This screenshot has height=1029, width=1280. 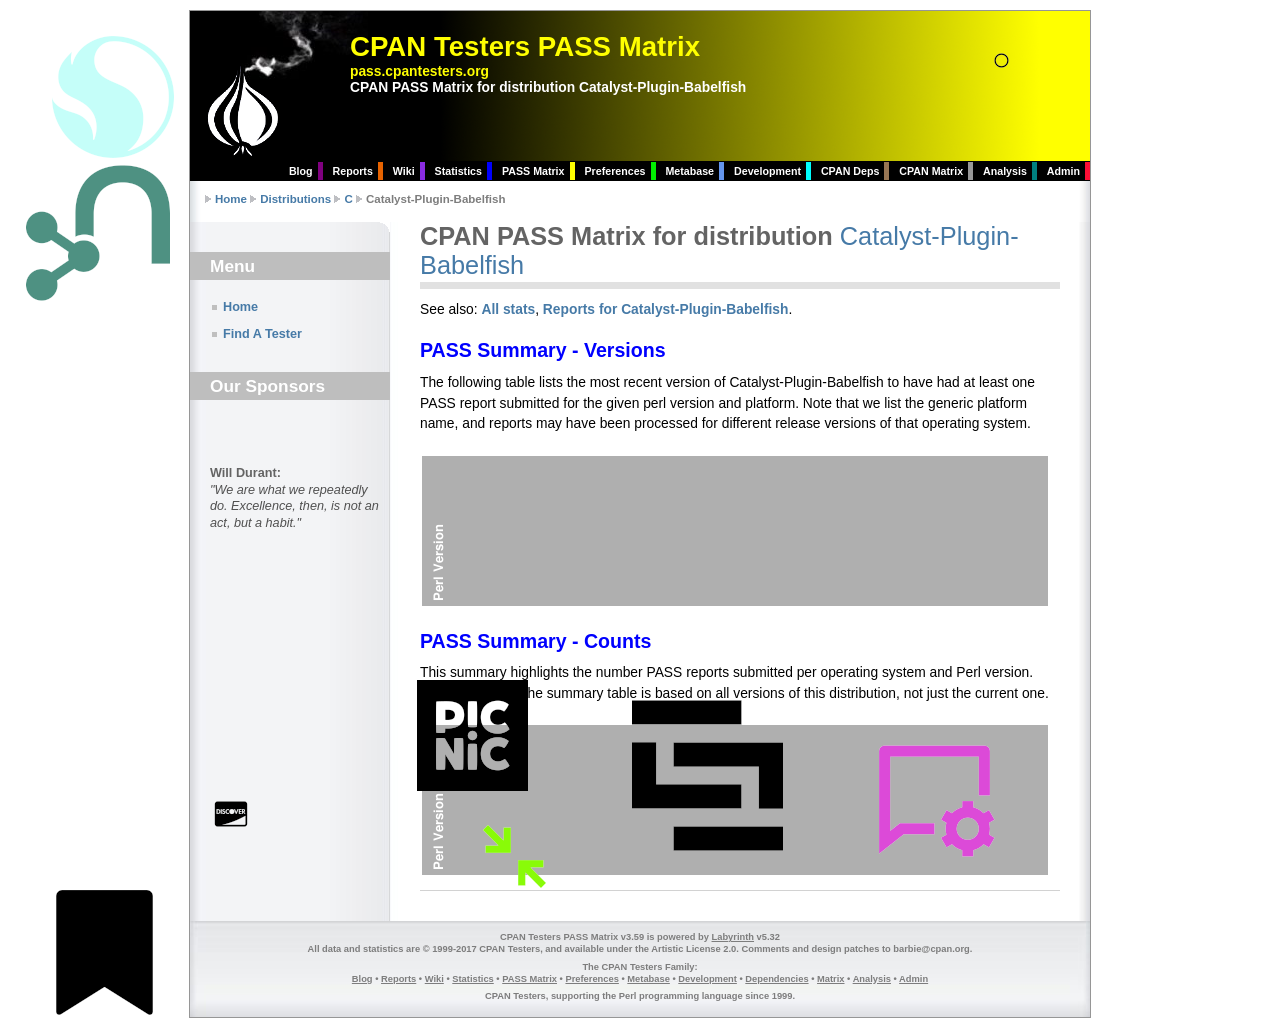 What do you see at coordinates (1001, 60) in the screenshot?
I see `unselected checkbox or radio button option` at bounding box center [1001, 60].